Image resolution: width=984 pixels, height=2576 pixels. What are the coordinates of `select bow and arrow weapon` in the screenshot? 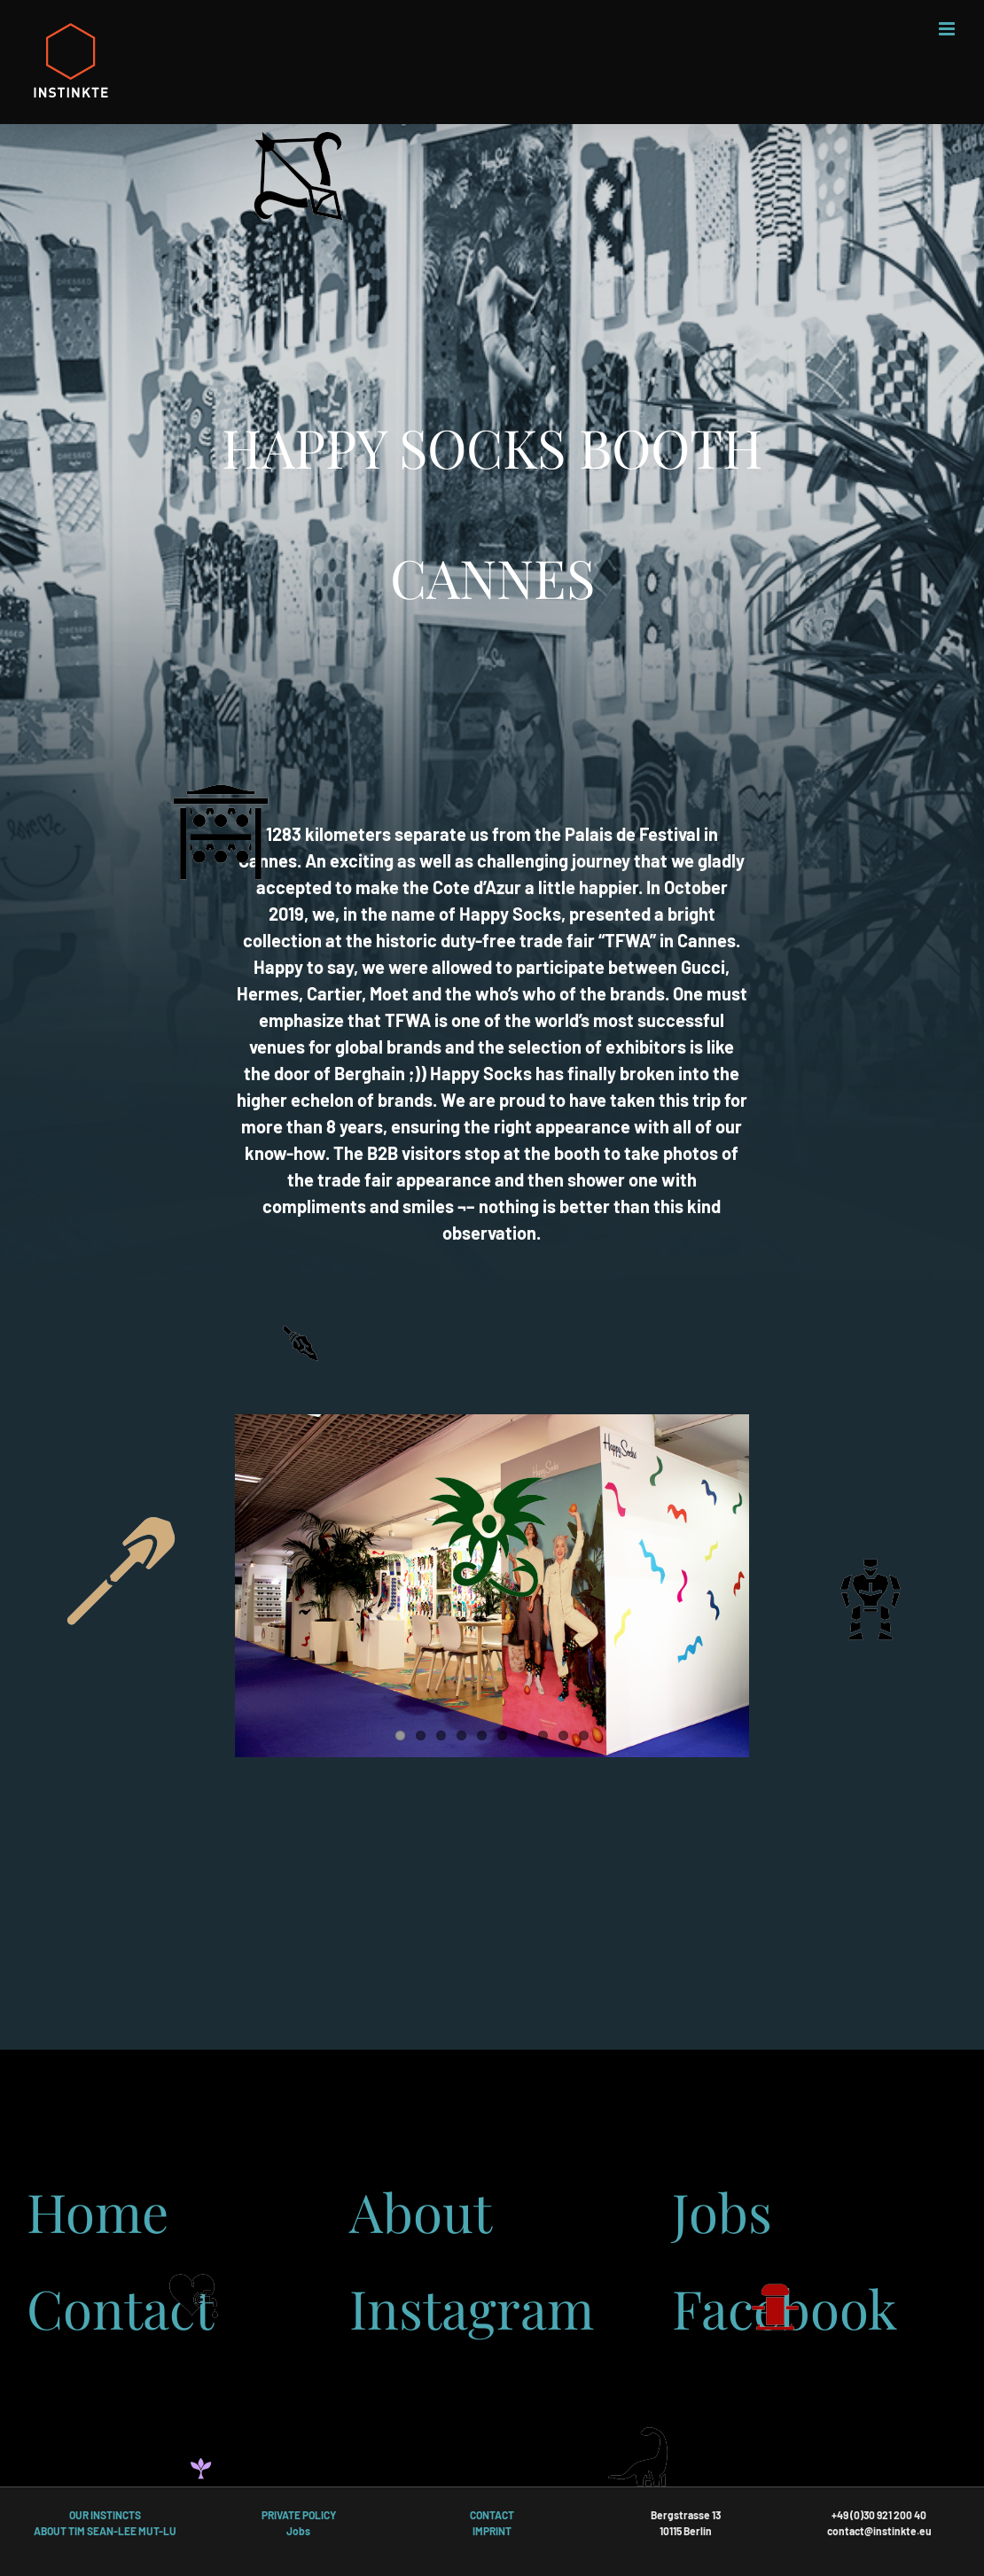 It's located at (298, 175).